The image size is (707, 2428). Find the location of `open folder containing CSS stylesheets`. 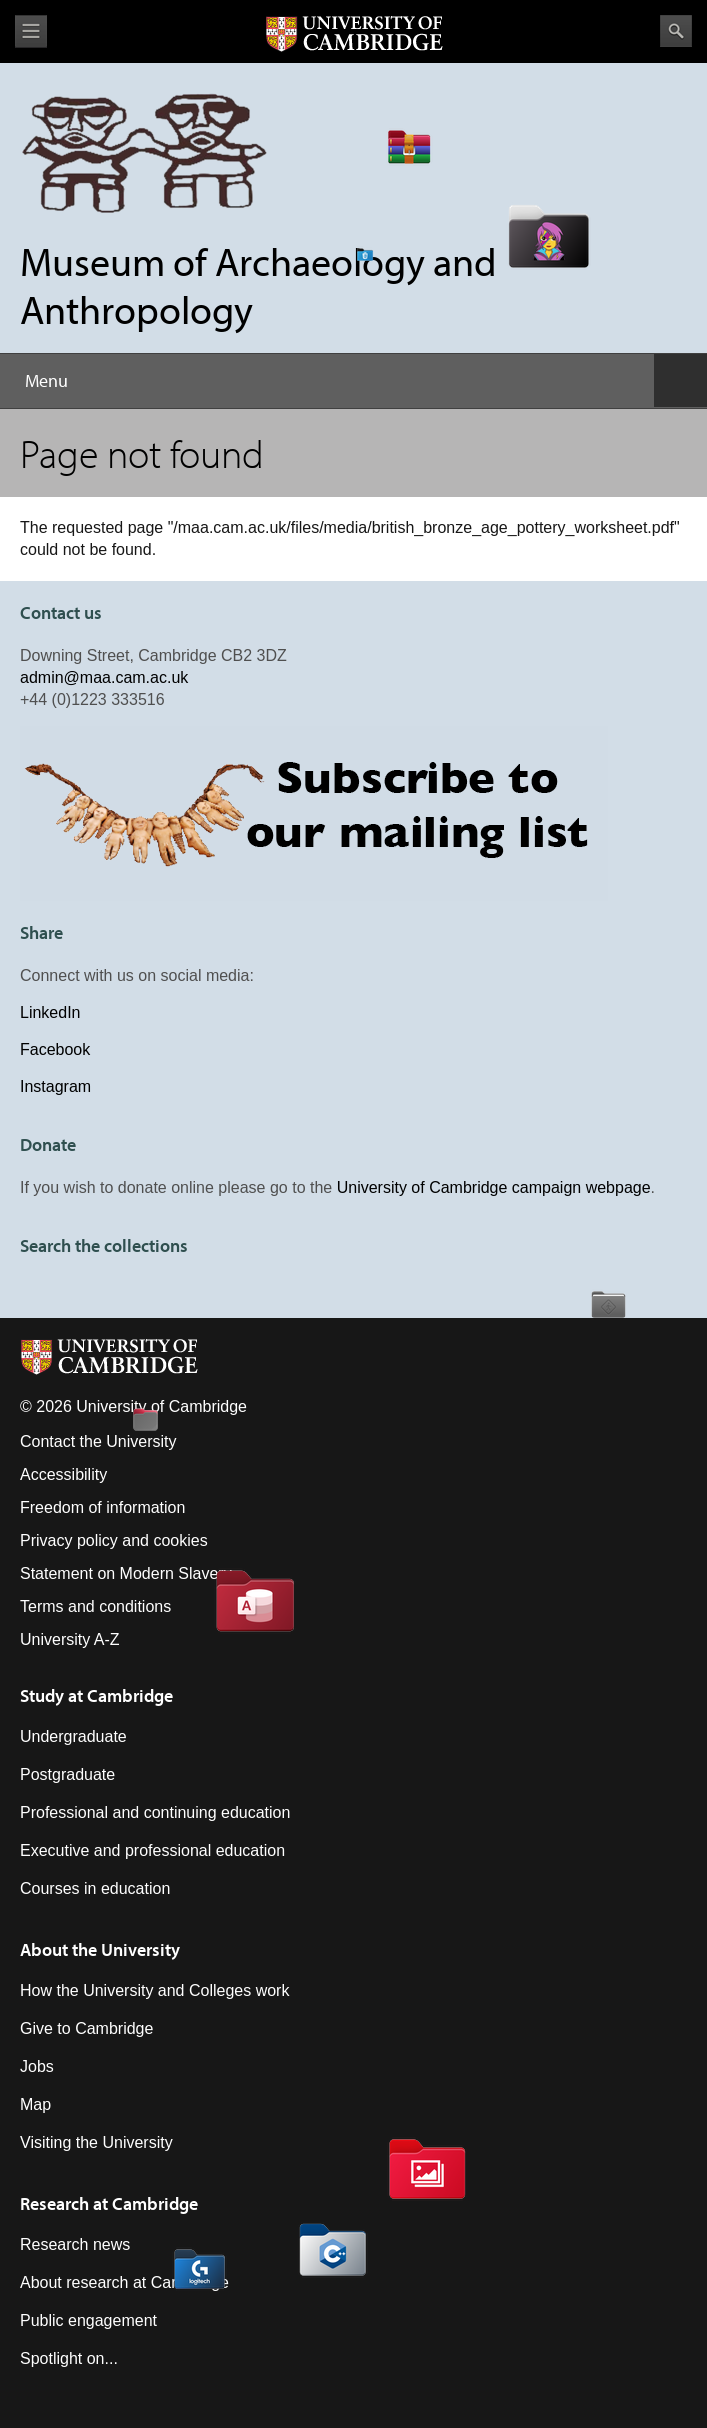

open folder containing CSS stylesheets is located at coordinates (365, 255).